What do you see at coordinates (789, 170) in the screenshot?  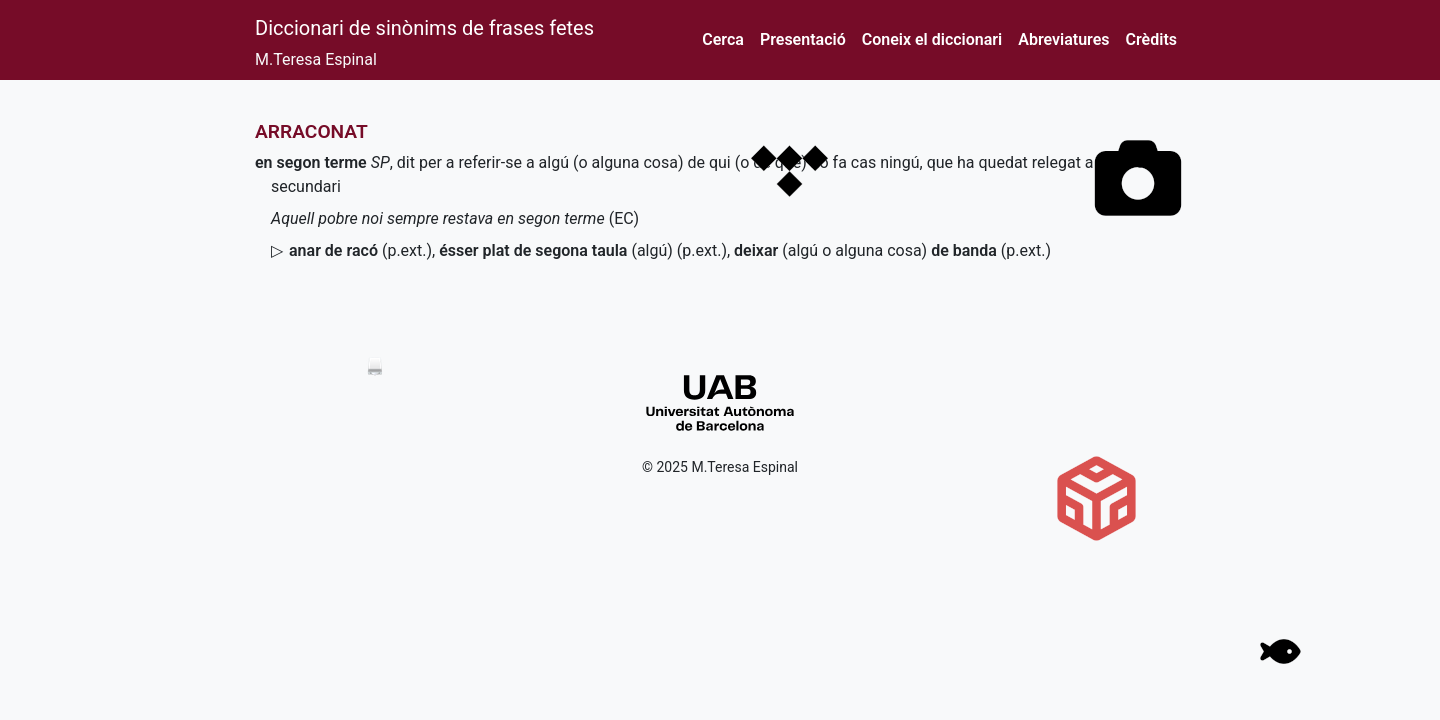 I see `open tidal music streaming app` at bounding box center [789, 170].